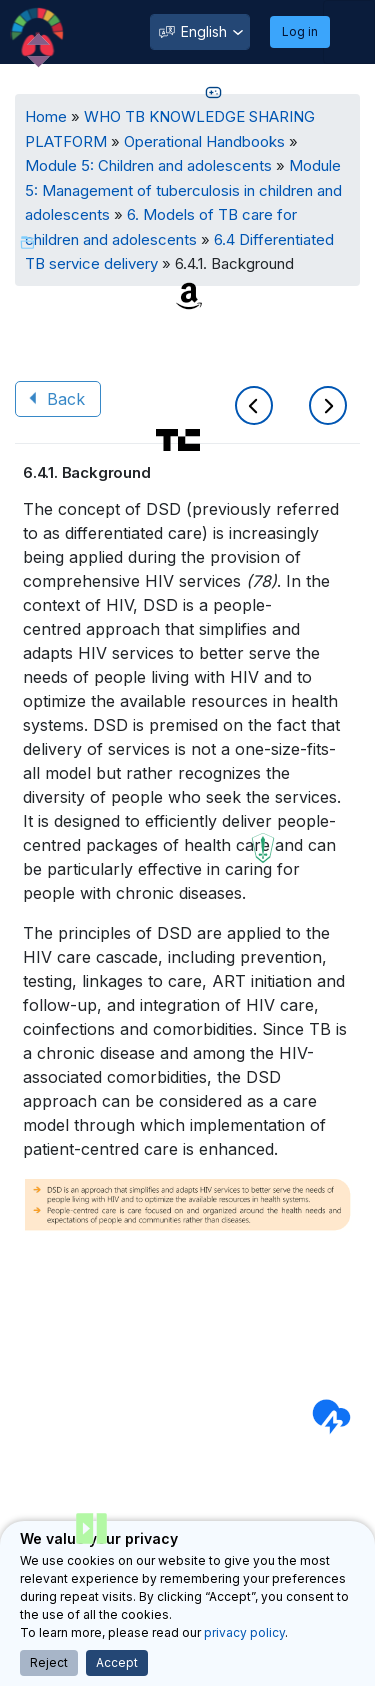 This screenshot has height=1686, width=375. I want to click on visit techcrunch website, so click(178, 440).